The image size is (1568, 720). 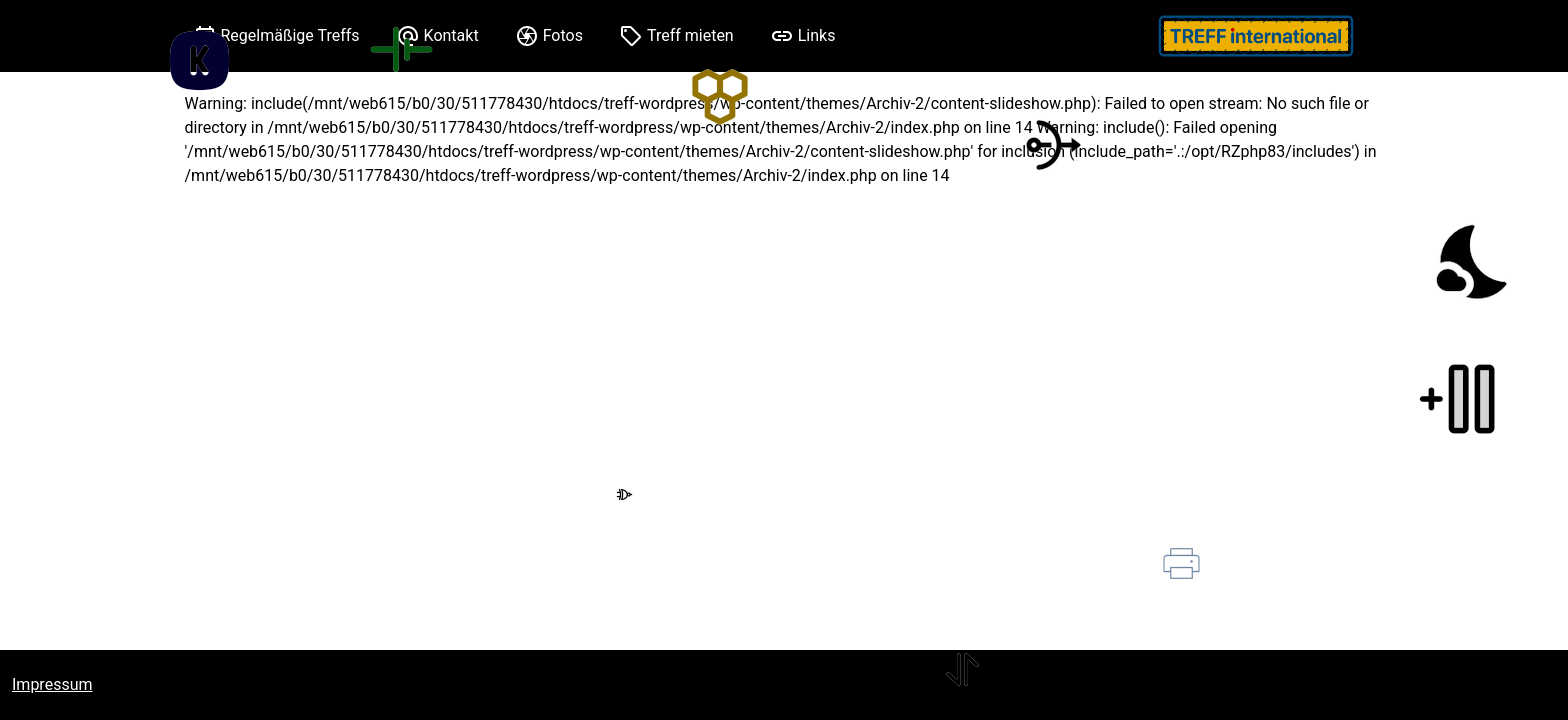 What do you see at coordinates (1054, 145) in the screenshot?
I see `network address translation settings` at bounding box center [1054, 145].